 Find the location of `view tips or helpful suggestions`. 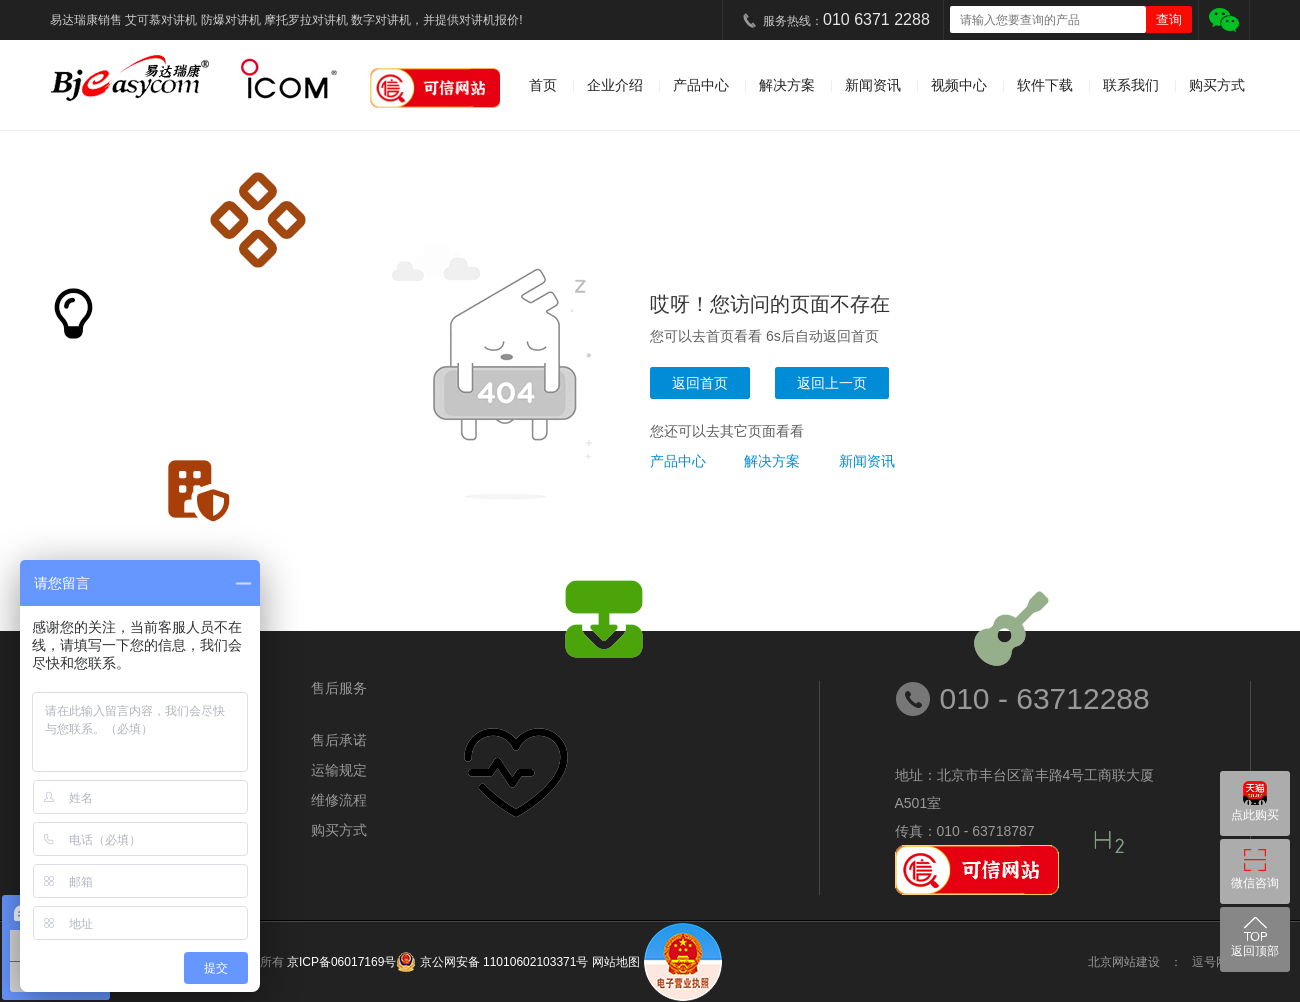

view tips or helpful suggestions is located at coordinates (73, 313).